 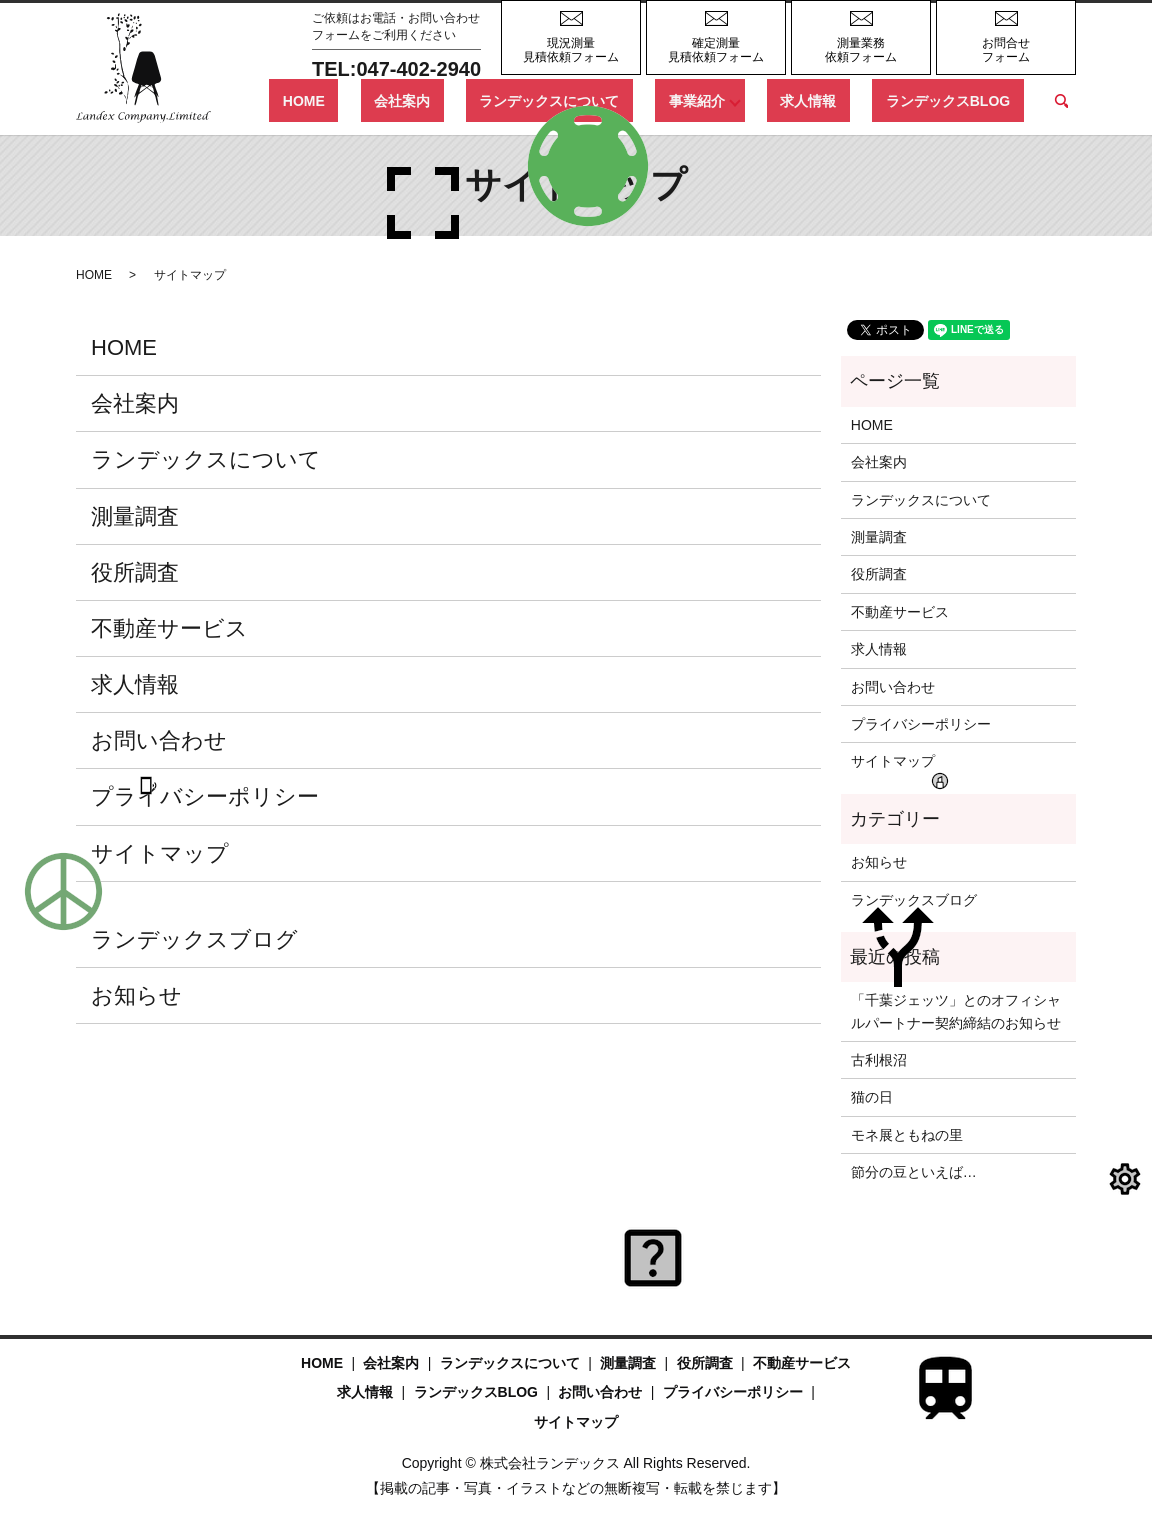 What do you see at coordinates (1125, 1179) in the screenshot?
I see `access app or system settings` at bounding box center [1125, 1179].